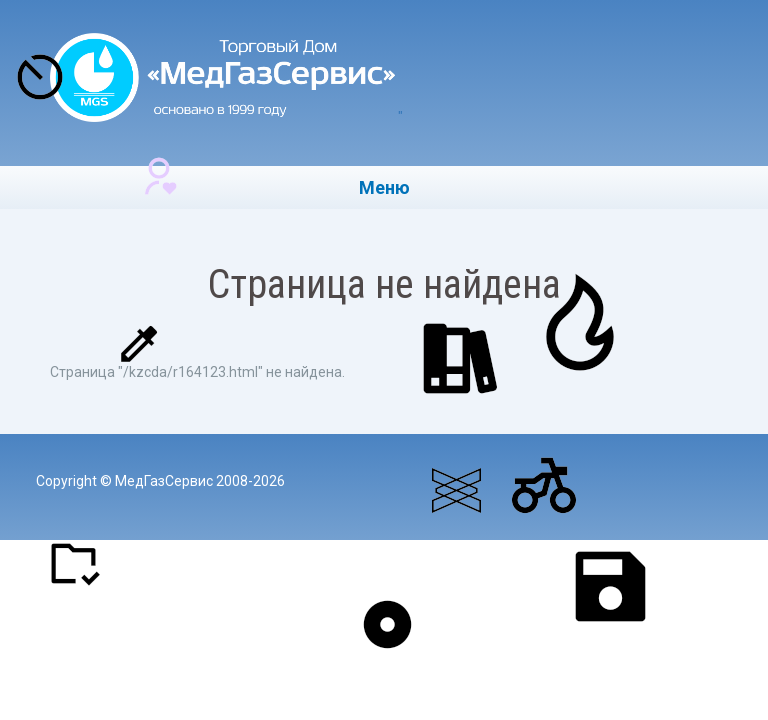  Describe the element at coordinates (544, 484) in the screenshot. I see `select motorcycle as transportation mode` at that location.